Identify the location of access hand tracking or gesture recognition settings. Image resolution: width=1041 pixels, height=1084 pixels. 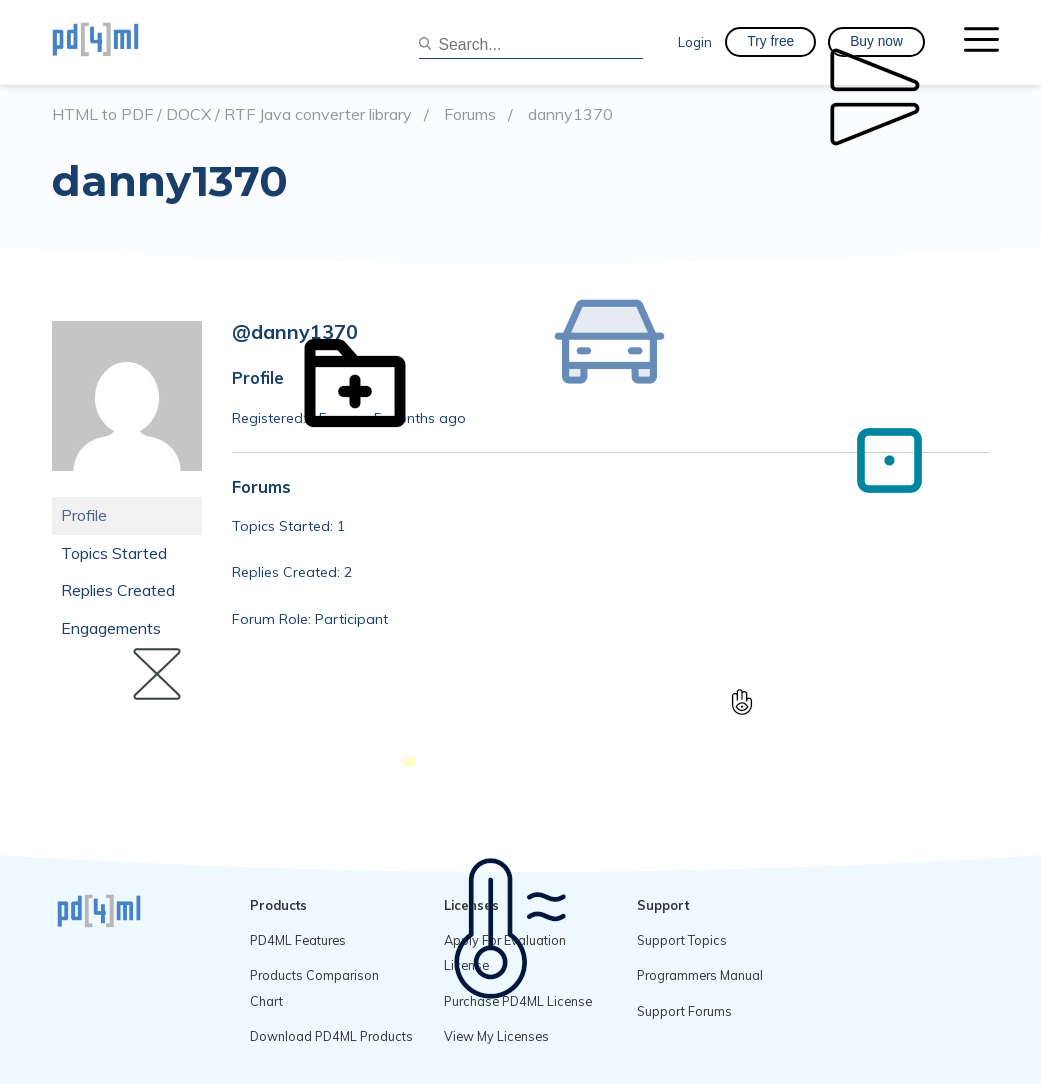
(742, 702).